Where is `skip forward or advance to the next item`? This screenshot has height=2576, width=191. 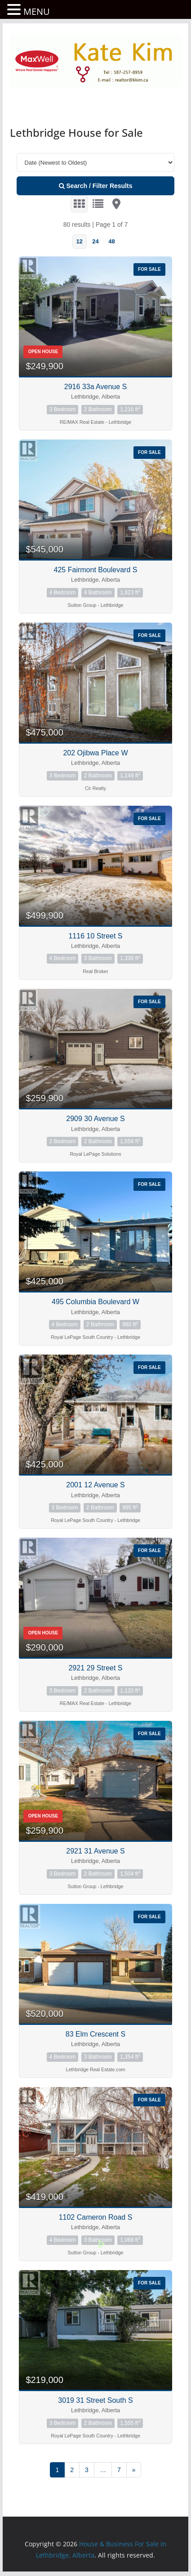 skip forward or advance to the next item is located at coordinates (44, 812).